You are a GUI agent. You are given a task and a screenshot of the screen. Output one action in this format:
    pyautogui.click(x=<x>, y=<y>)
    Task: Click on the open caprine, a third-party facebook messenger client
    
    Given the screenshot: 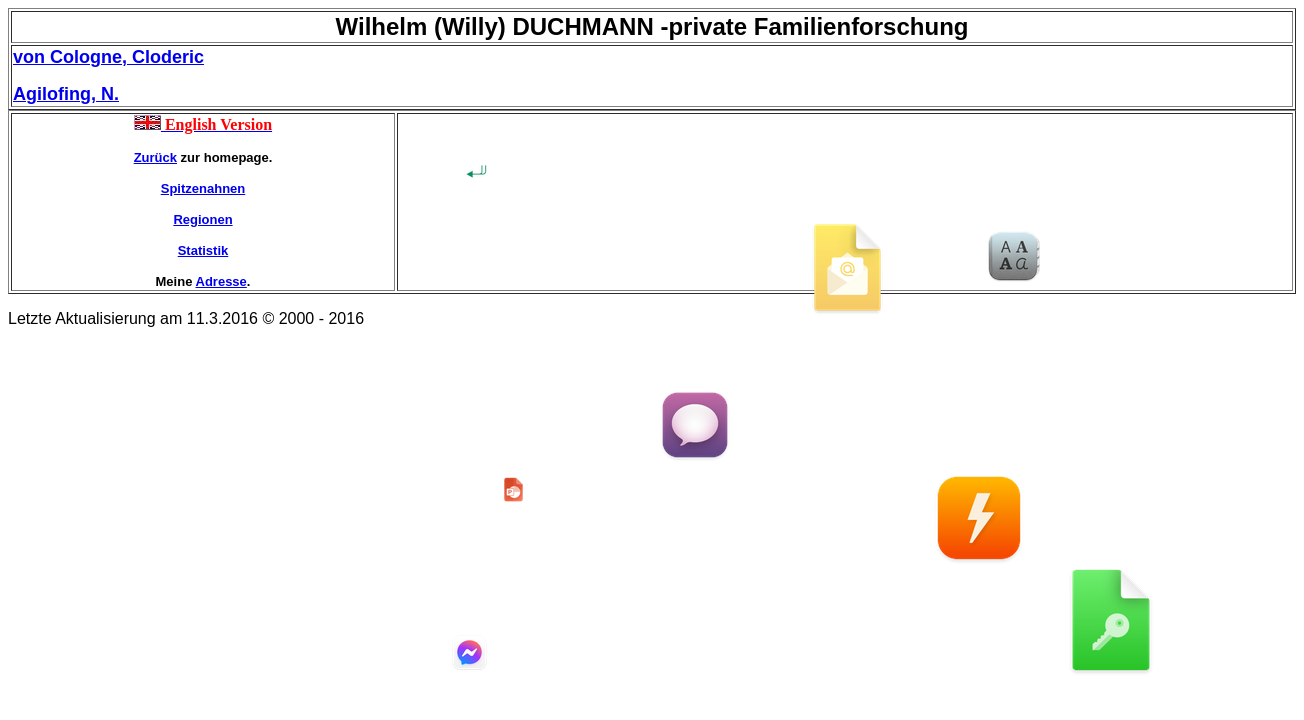 What is the action you would take?
    pyautogui.click(x=469, y=652)
    